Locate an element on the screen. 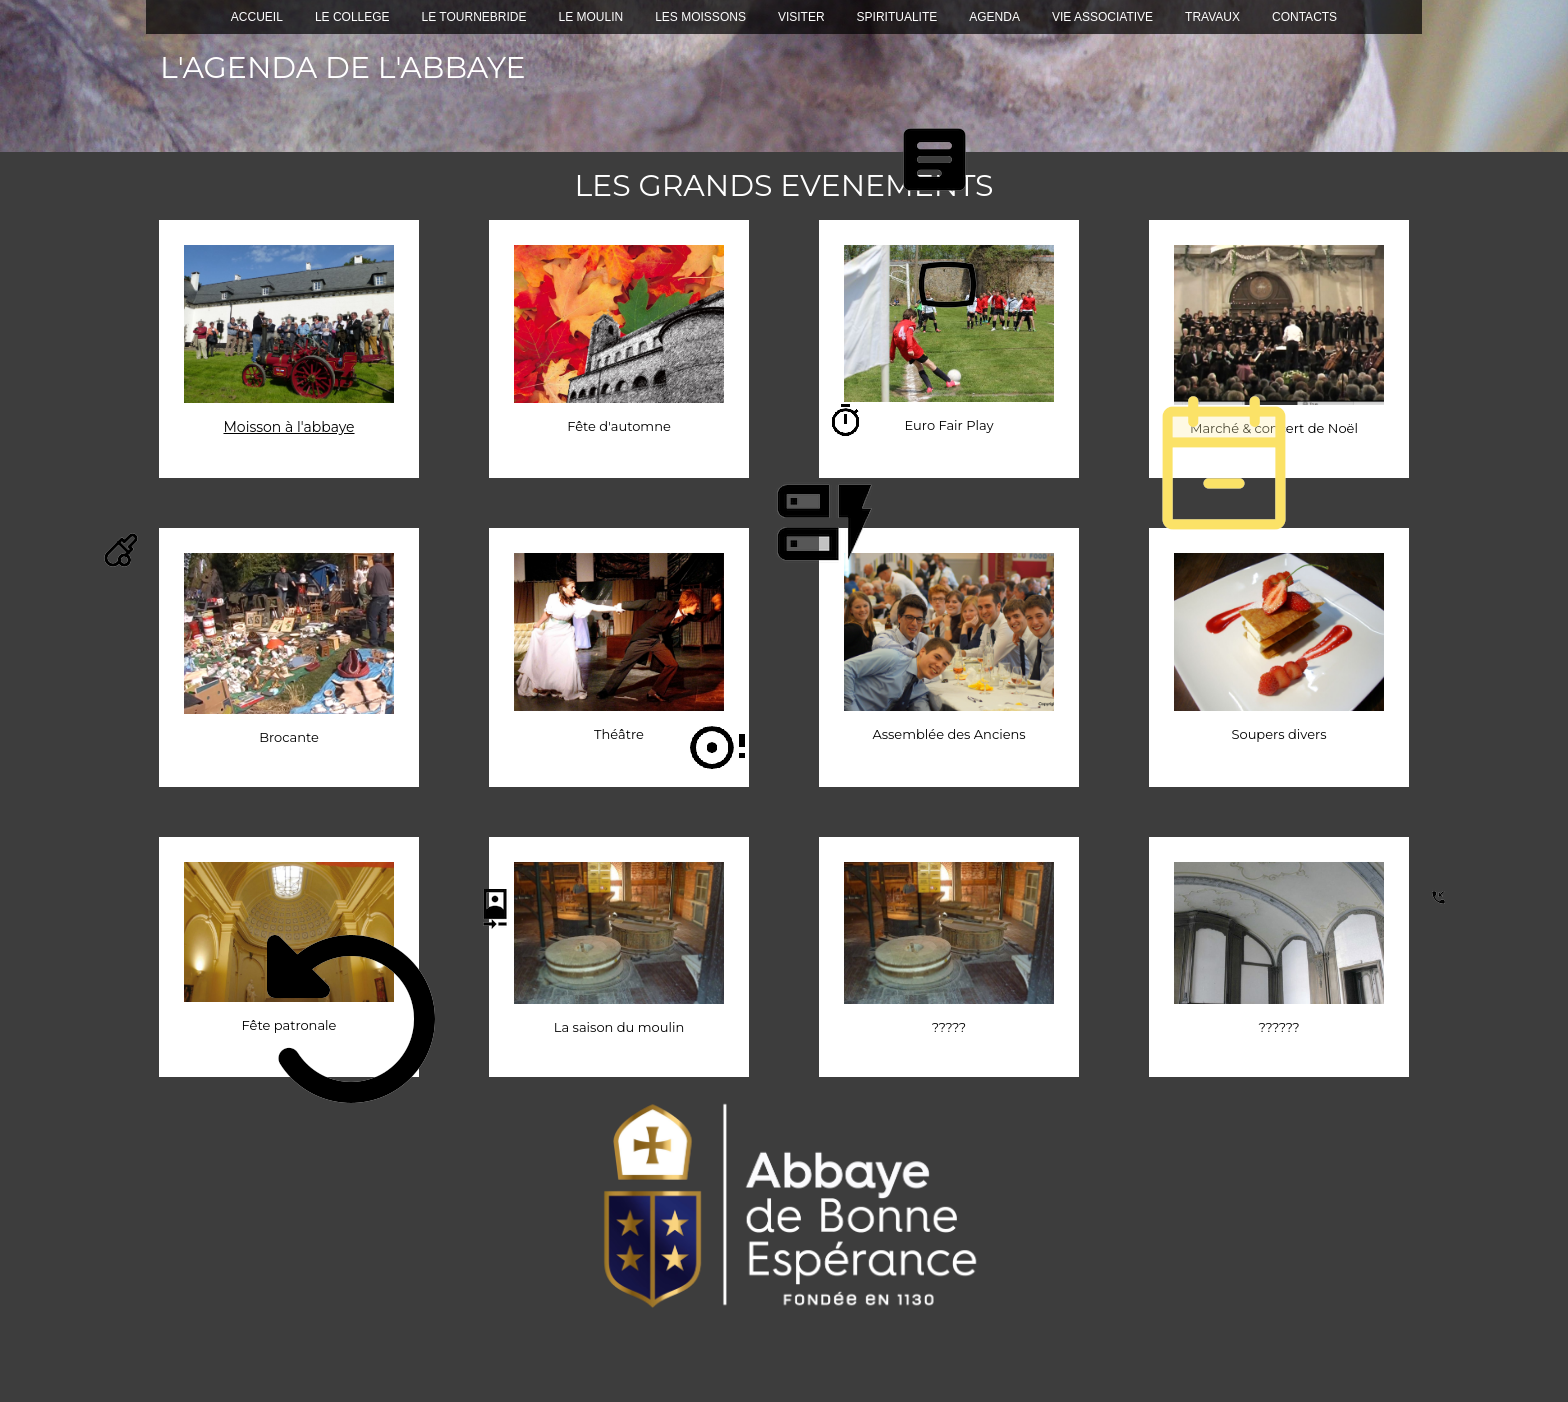  indicates a missed call that needs to be returned is located at coordinates (1438, 897).